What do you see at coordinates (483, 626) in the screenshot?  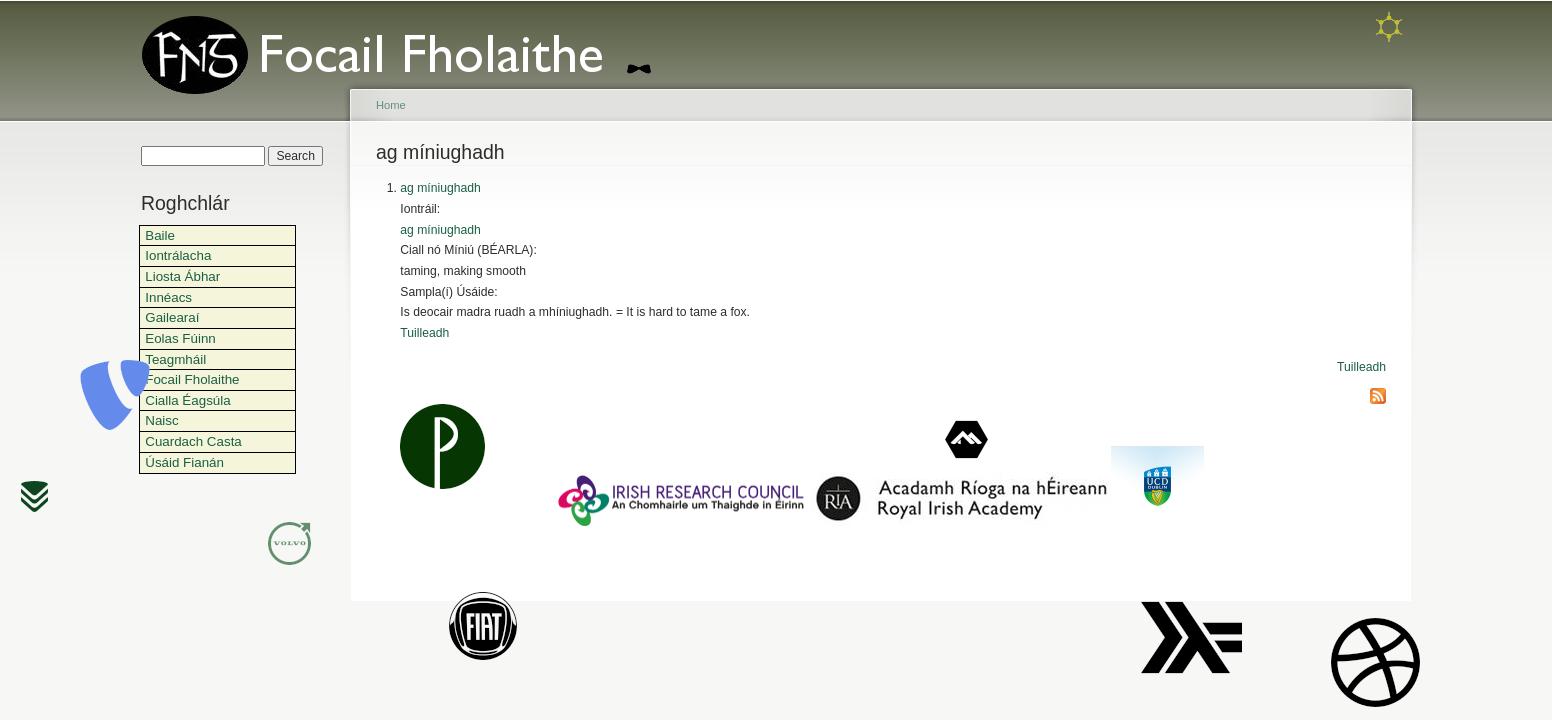 I see `fiat brand or vehicle identification` at bounding box center [483, 626].